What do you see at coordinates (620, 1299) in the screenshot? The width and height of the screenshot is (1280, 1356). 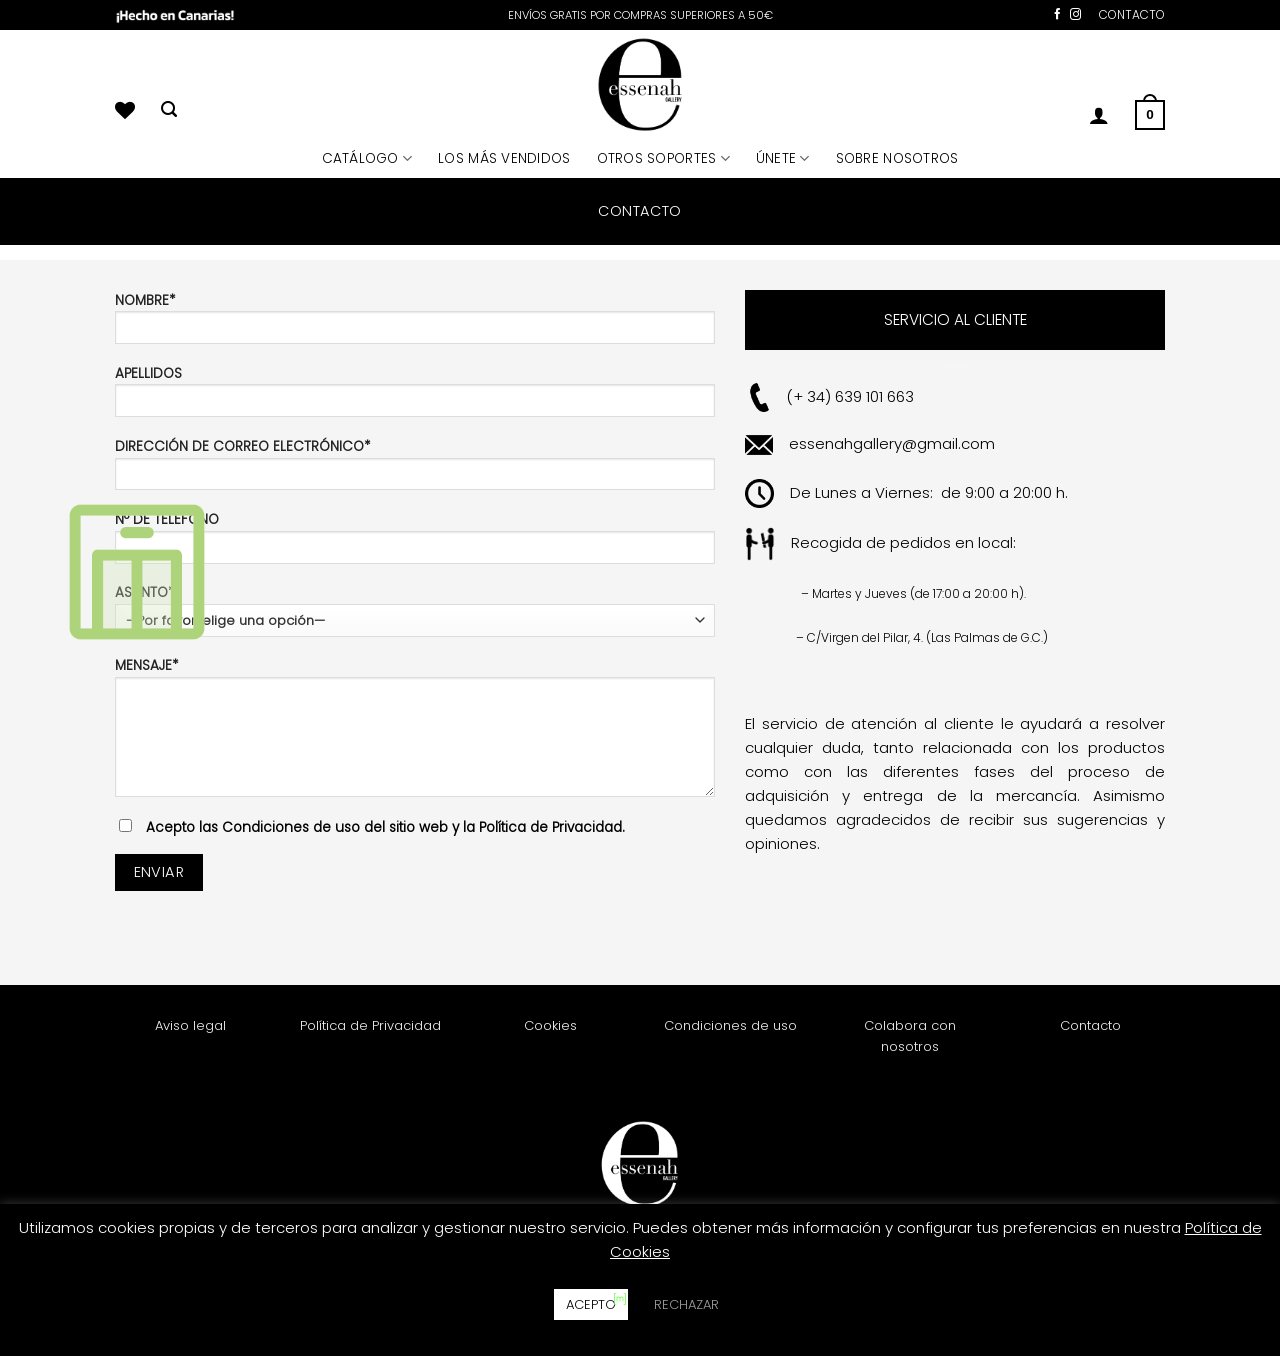 I see `connect to matrix decentralized chat network` at bounding box center [620, 1299].